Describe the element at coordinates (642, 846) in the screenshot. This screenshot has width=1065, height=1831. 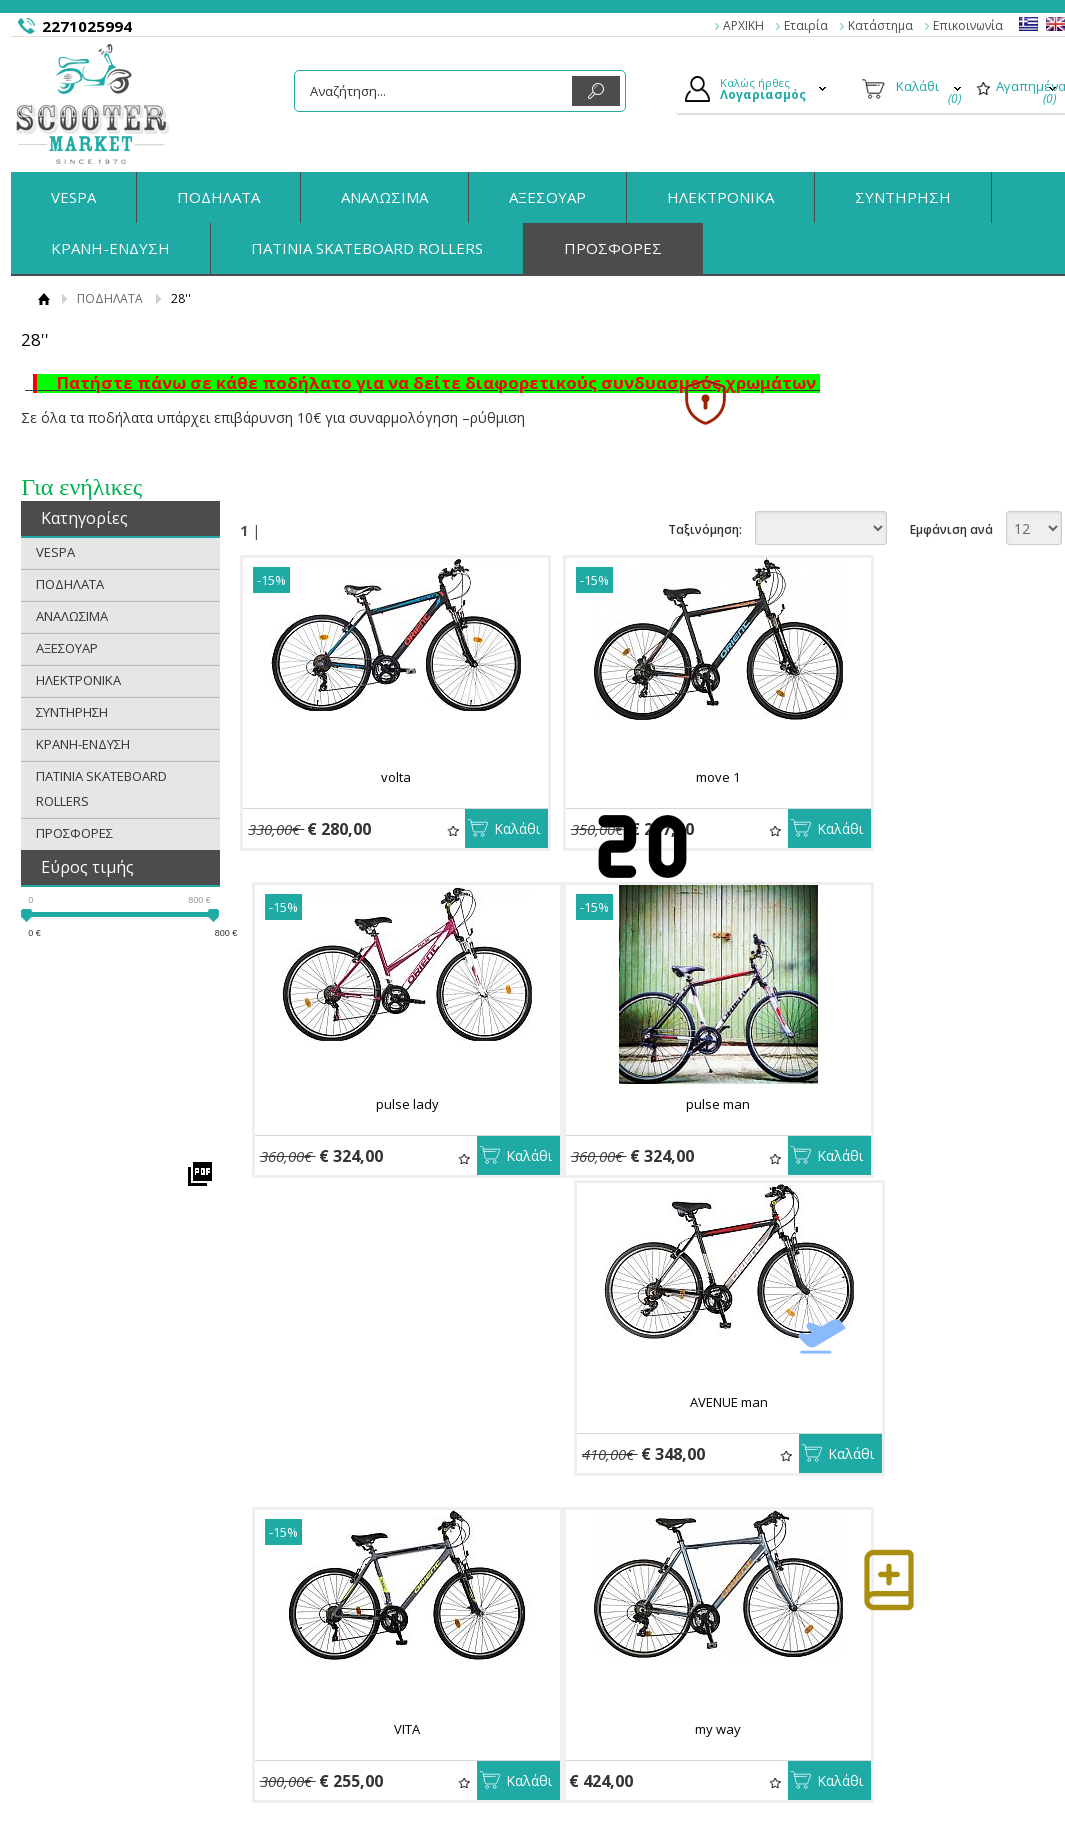
I see `indicates 20 items or notifications` at that location.